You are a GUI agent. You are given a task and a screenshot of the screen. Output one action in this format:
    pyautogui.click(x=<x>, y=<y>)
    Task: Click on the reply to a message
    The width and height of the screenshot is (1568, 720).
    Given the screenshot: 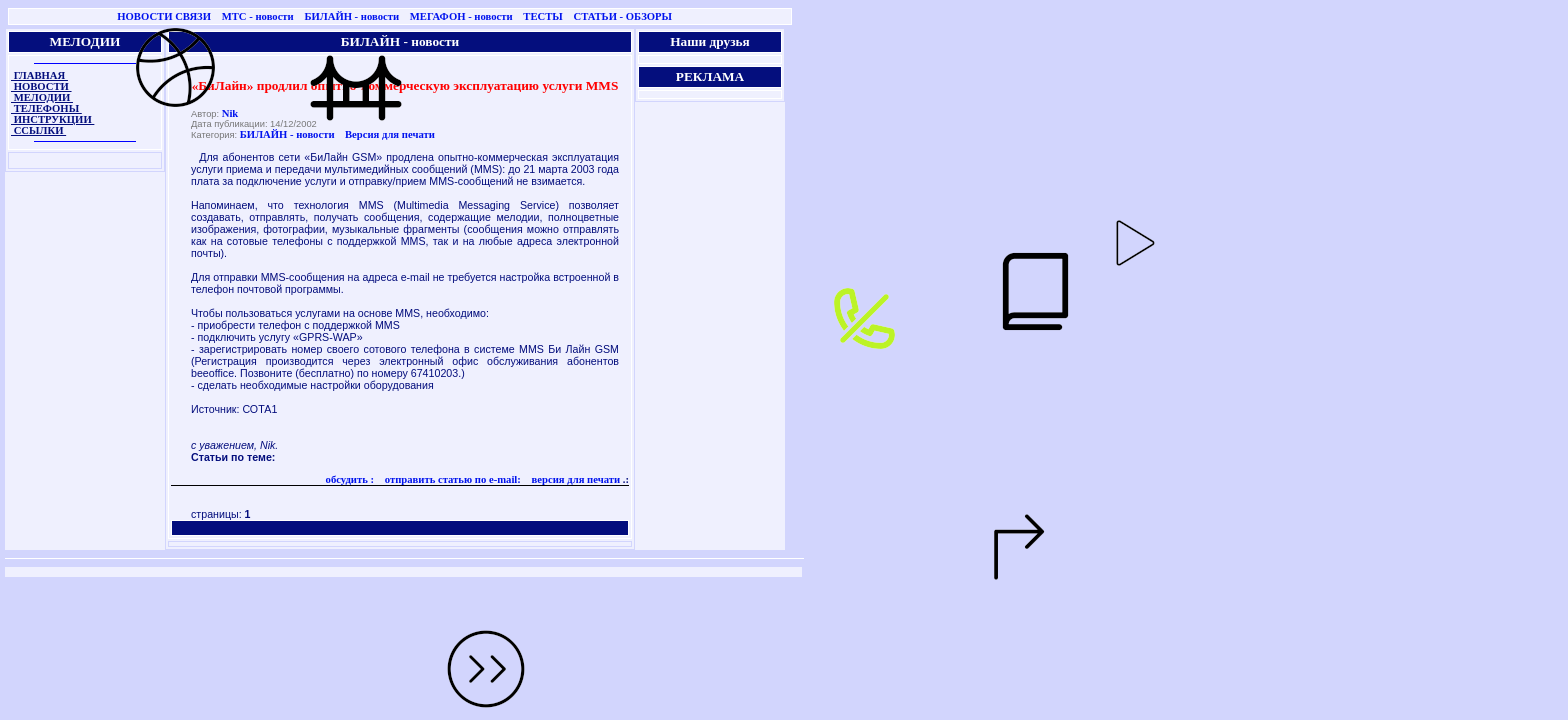 What is the action you would take?
    pyautogui.click(x=1014, y=547)
    